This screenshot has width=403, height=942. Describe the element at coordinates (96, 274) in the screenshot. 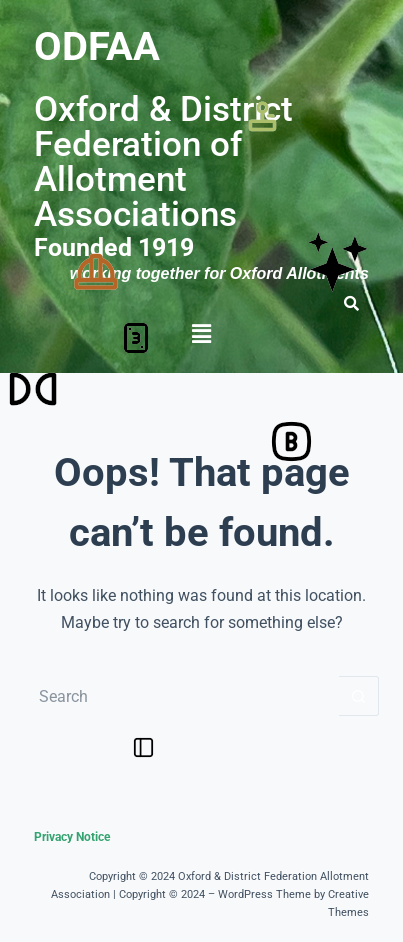

I see `access construction or work site settings` at that location.